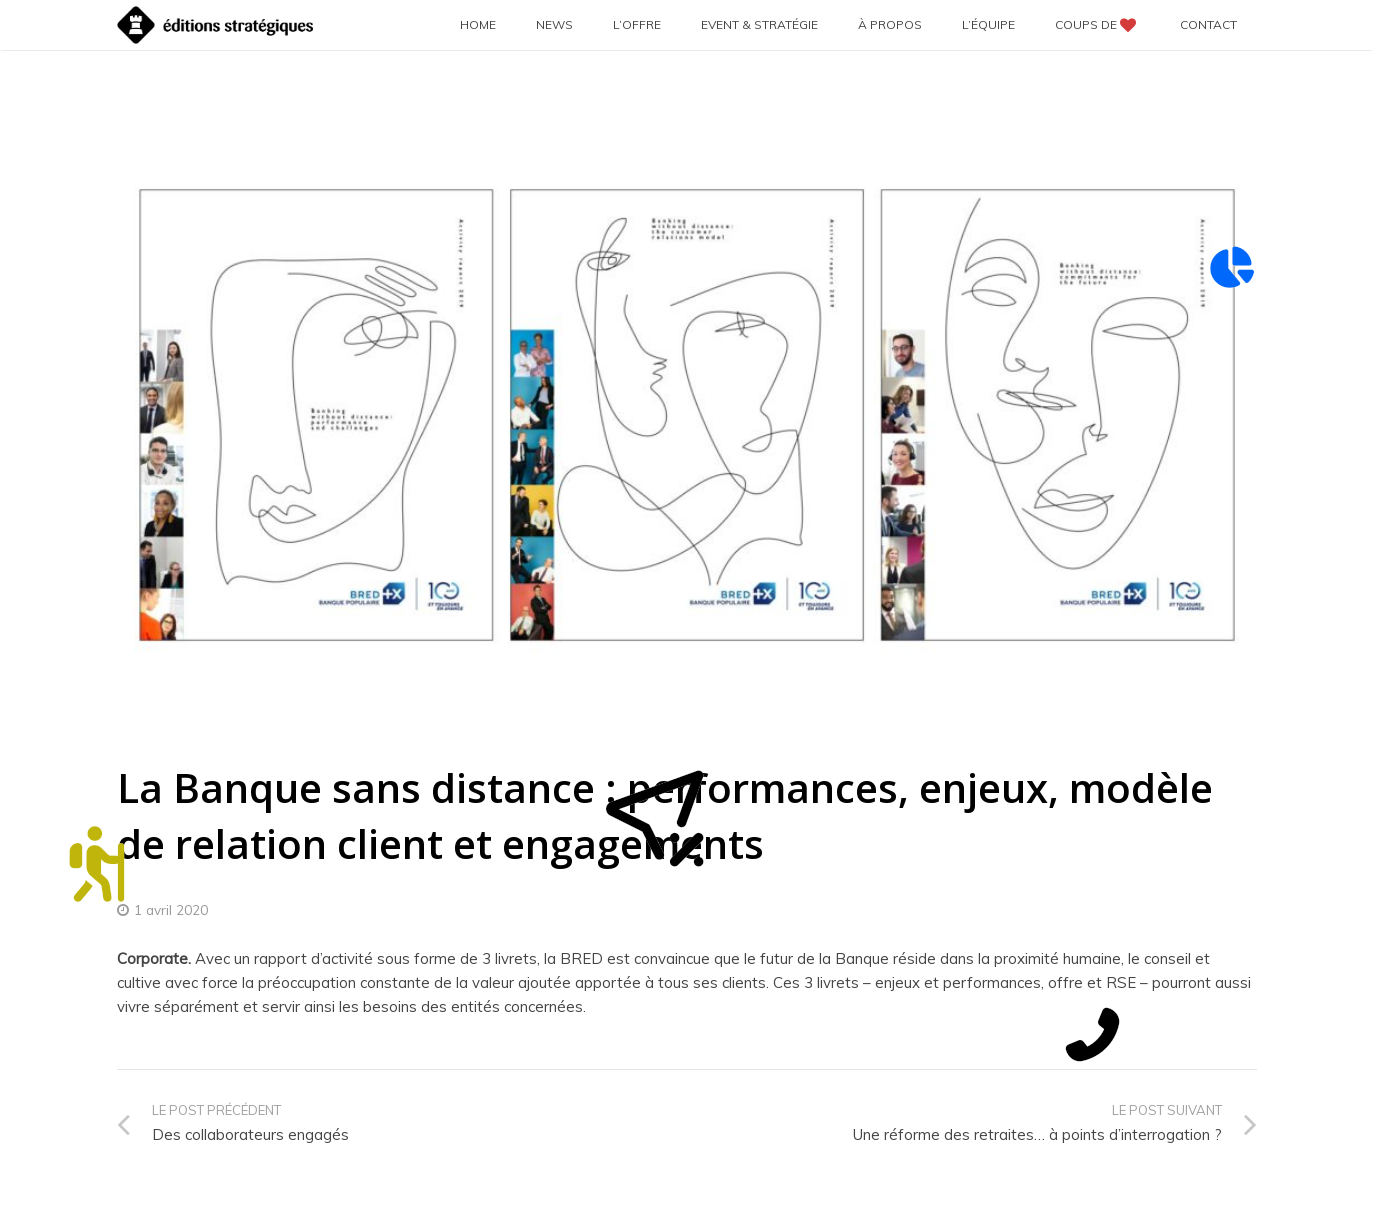 The width and height of the screenshot is (1373, 1228). What do you see at coordinates (1092, 1034) in the screenshot?
I see `make a phone call` at bounding box center [1092, 1034].